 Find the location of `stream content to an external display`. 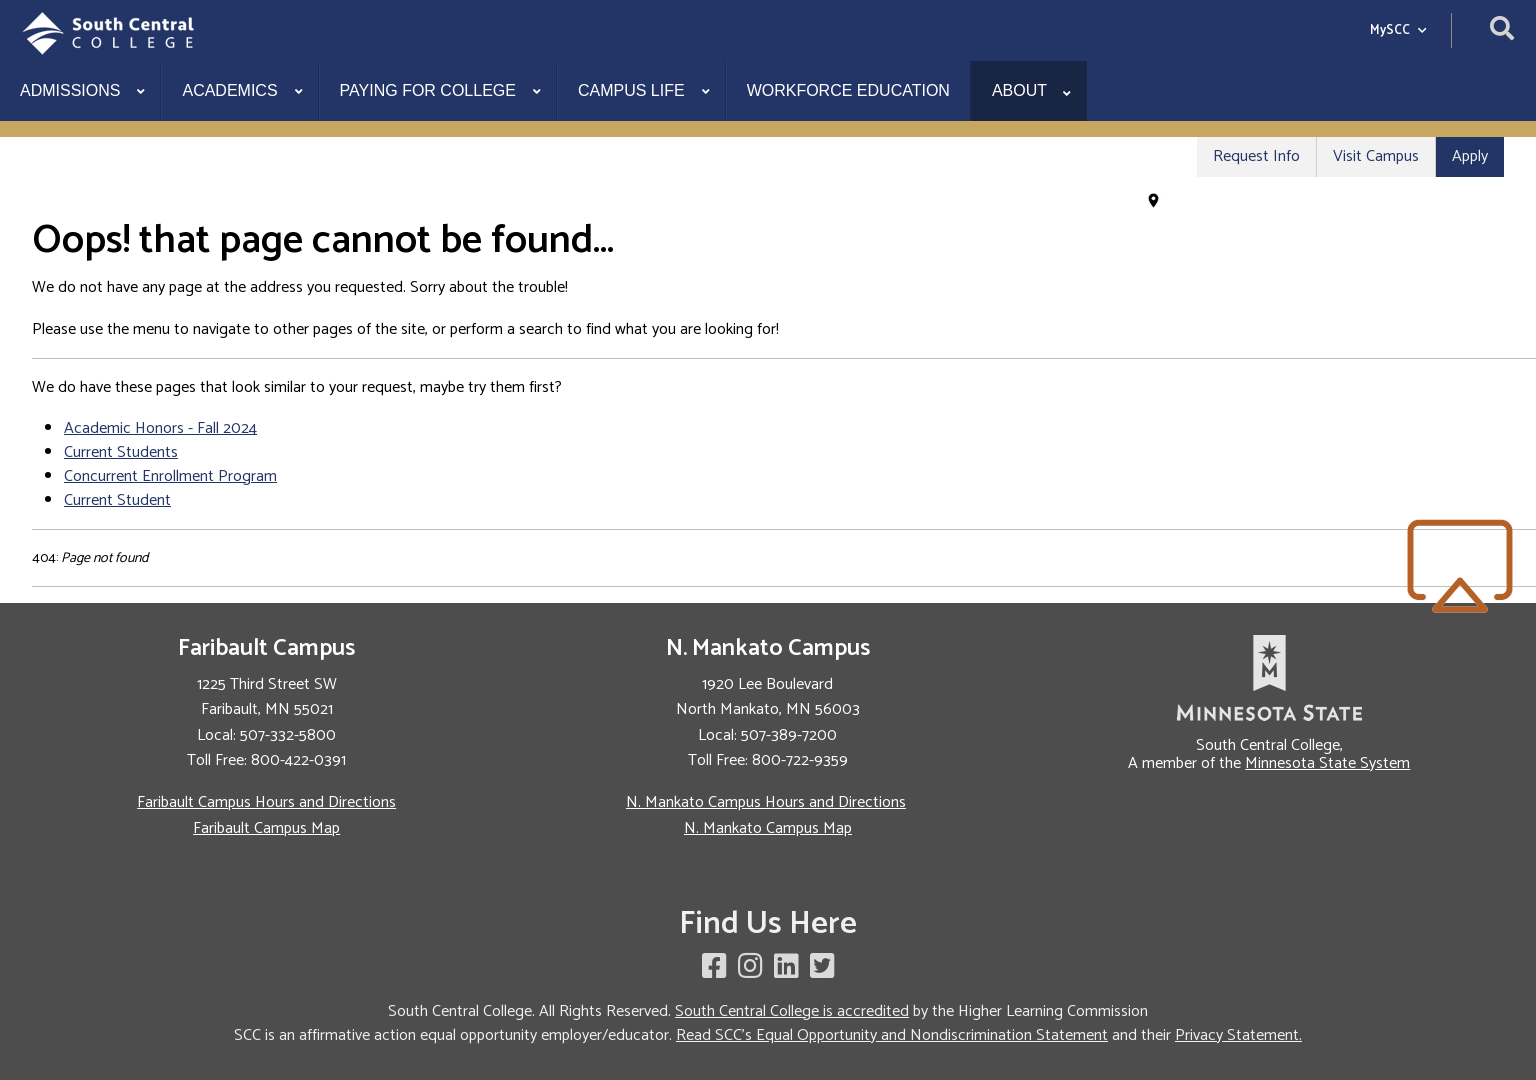

stream content to an external display is located at coordinates (1460, 564).